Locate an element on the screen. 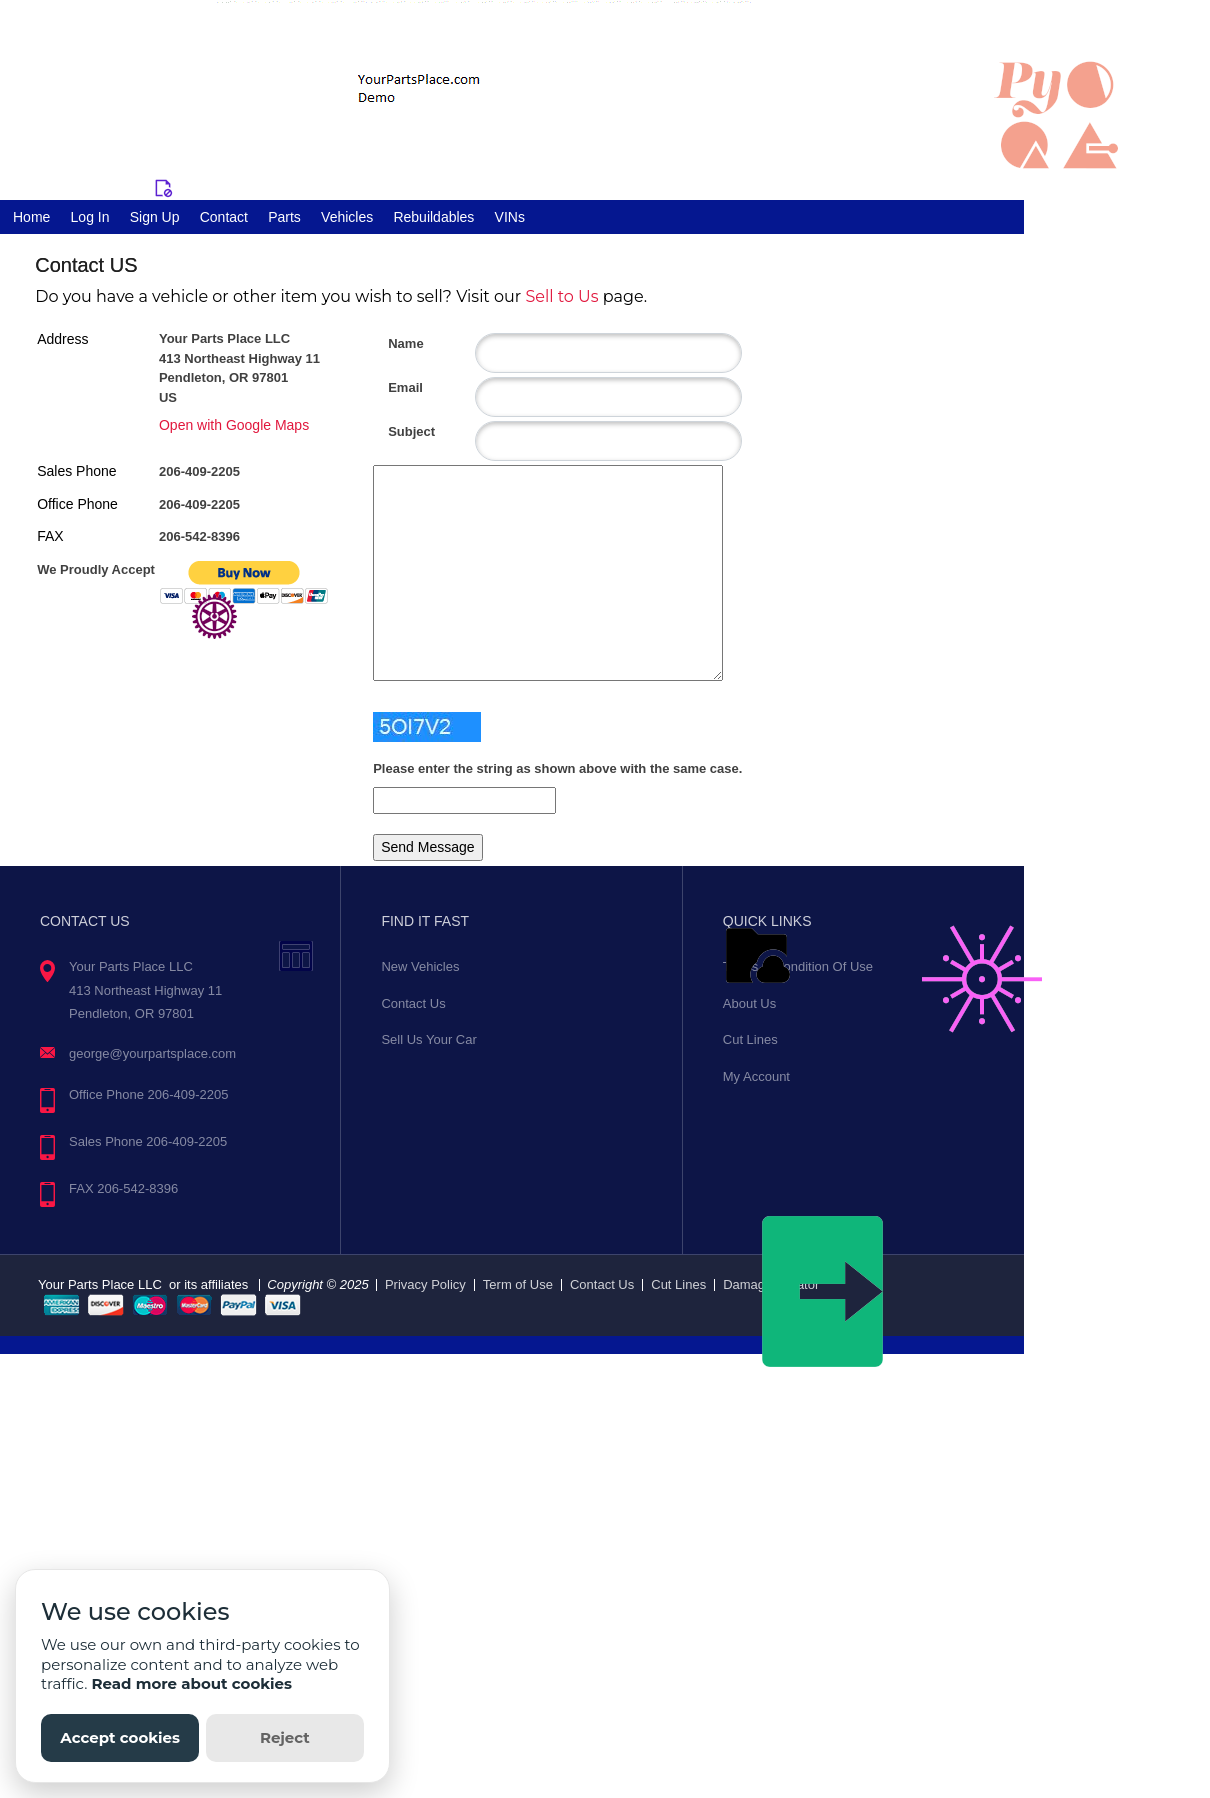  access cloud storage folder is located at coordinates (756, 955).